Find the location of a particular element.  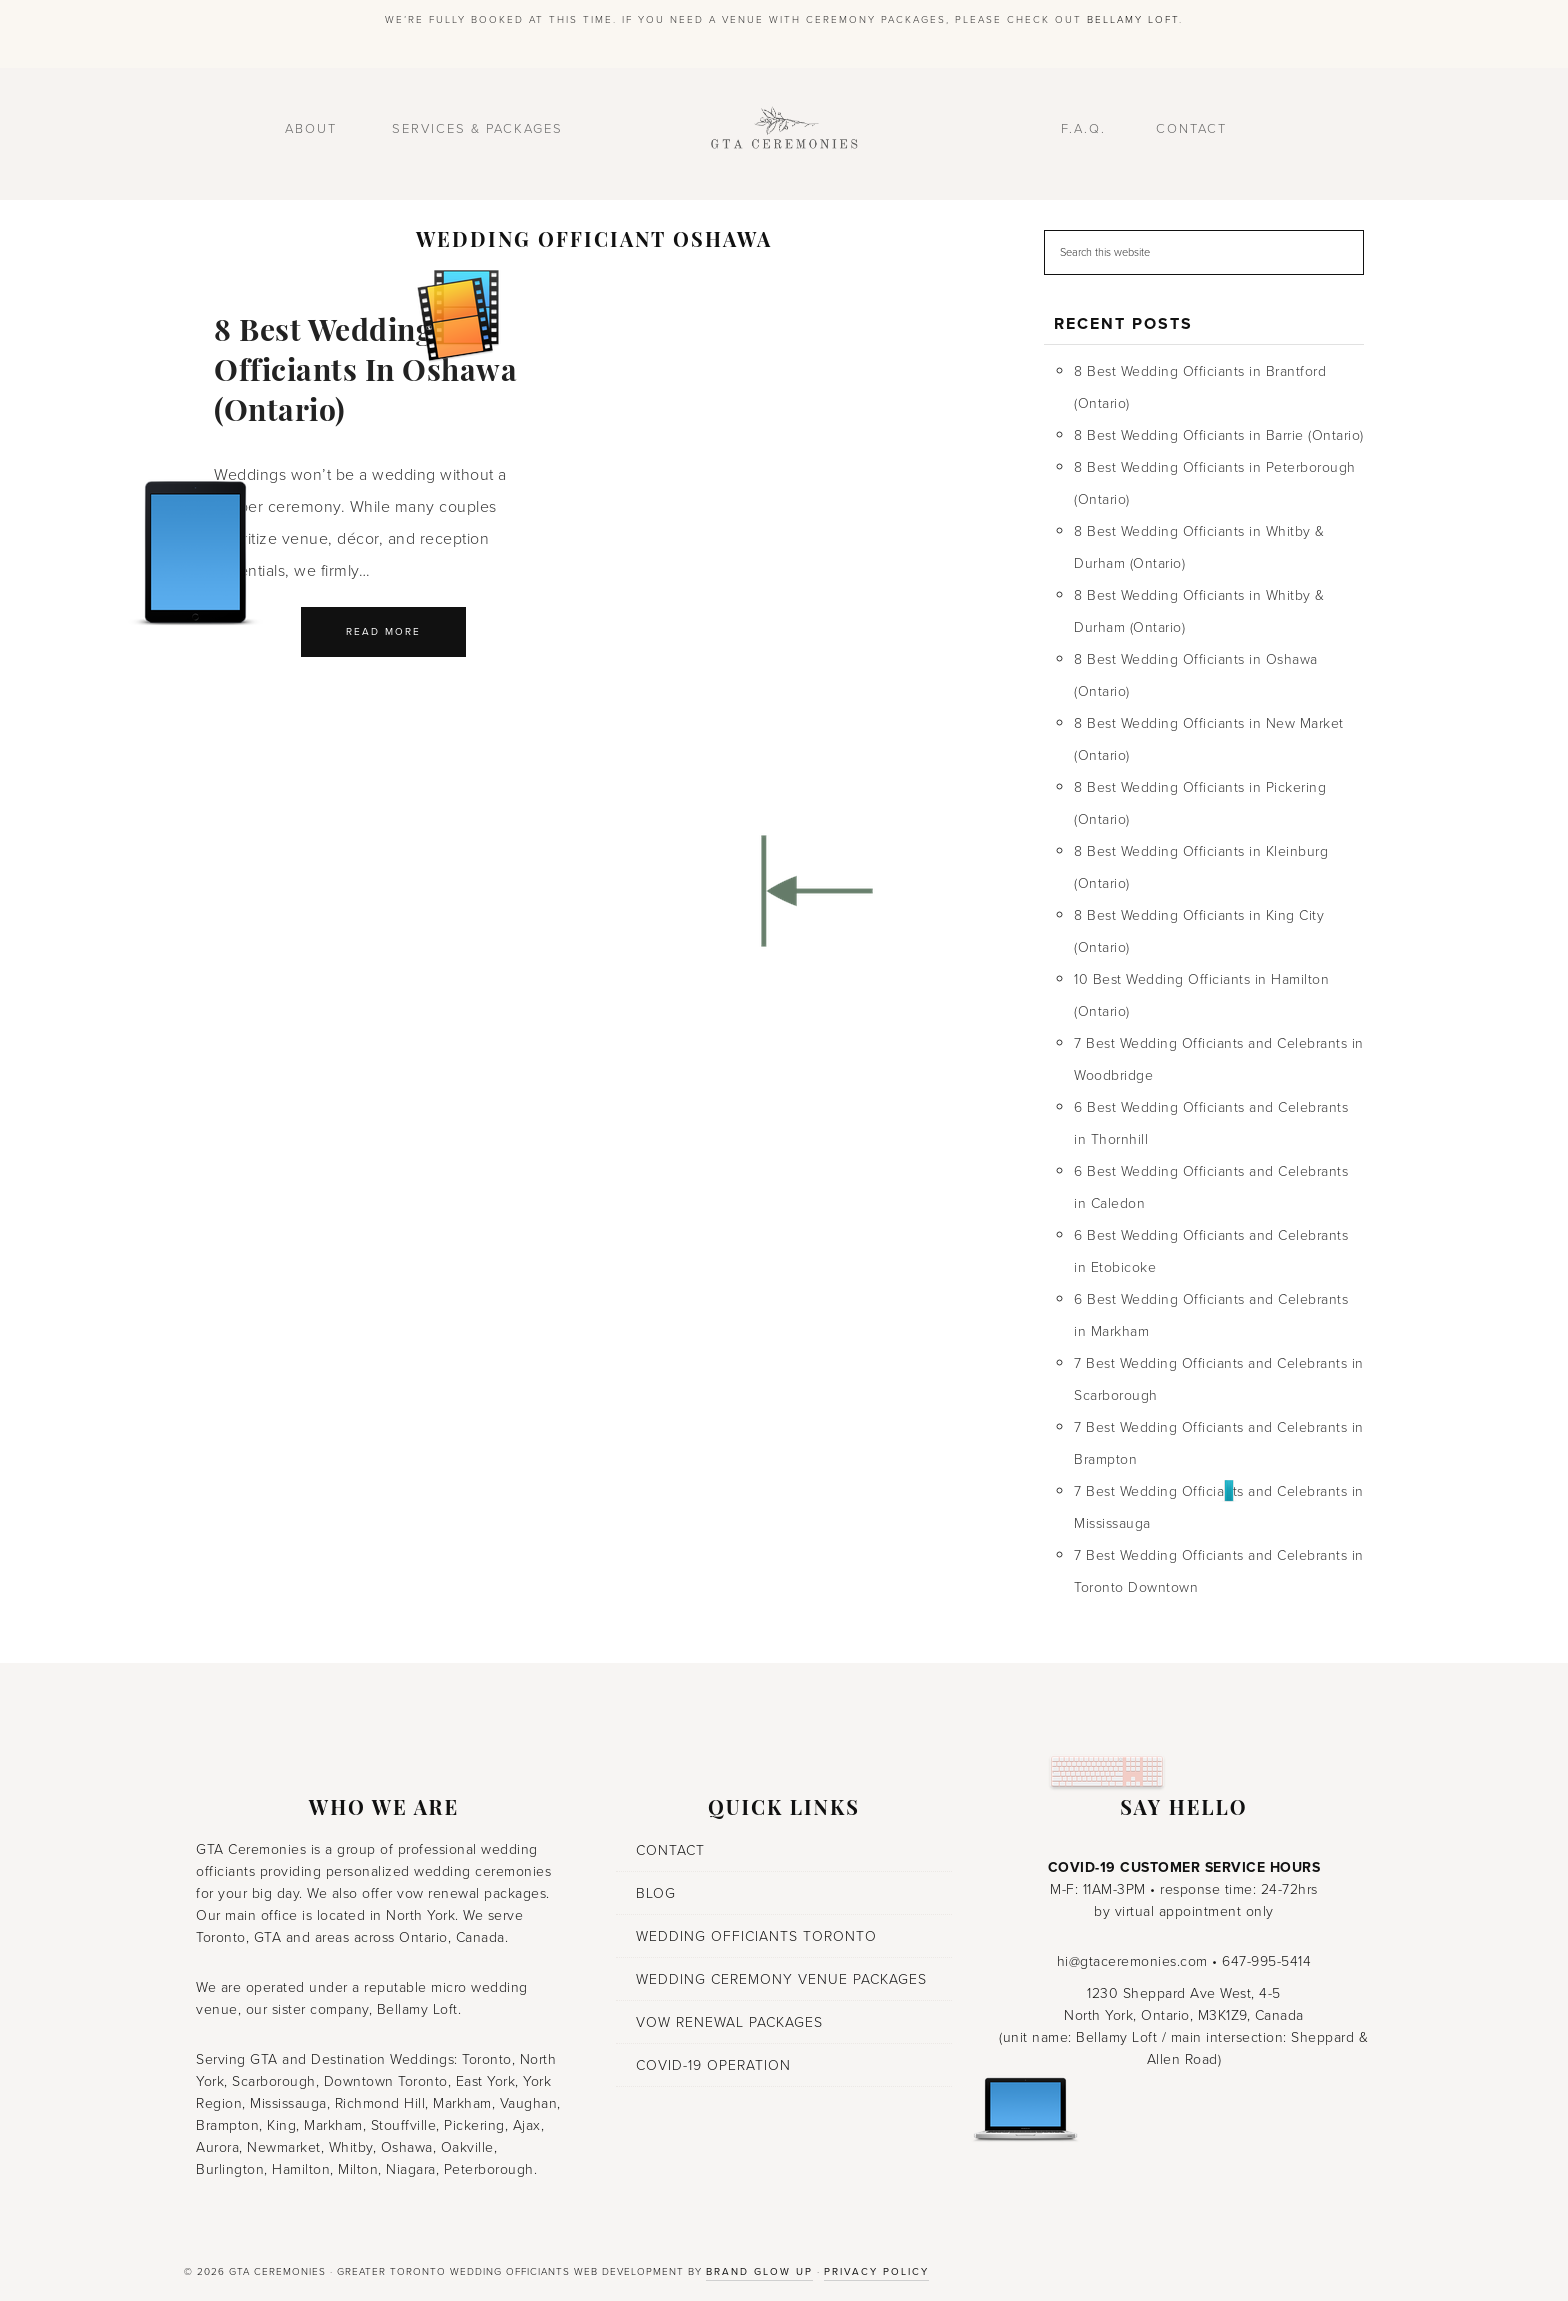

go to the first item in a list or sequence is located at coordinates (817, 891).